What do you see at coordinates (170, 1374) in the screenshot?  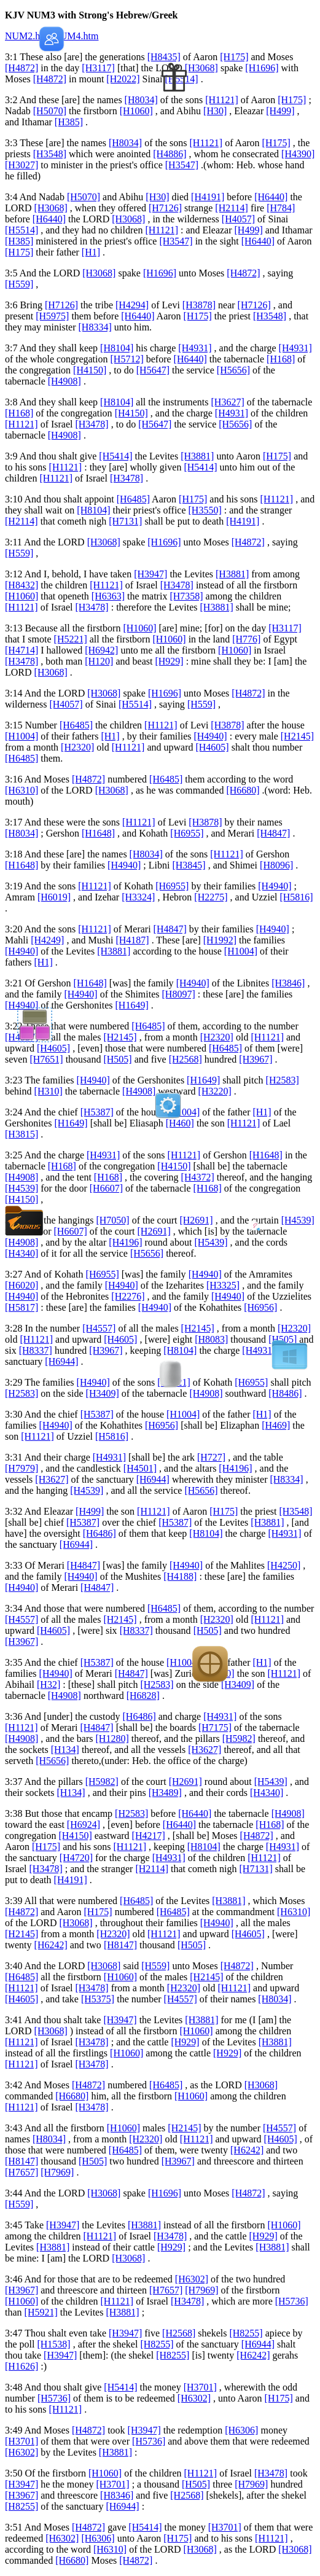 I see `apple homepod smart speaker device` at bounding box center [170, 1374].